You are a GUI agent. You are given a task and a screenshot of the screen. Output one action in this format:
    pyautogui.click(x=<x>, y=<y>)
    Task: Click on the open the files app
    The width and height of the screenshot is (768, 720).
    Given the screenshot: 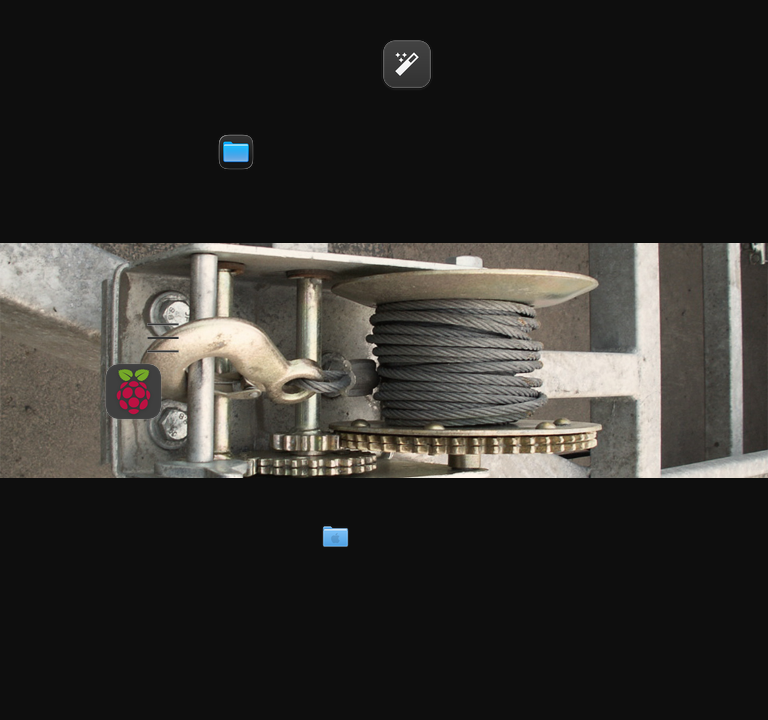 What is the action you would take?
    pyautogui.click(x=236, y=152)
    